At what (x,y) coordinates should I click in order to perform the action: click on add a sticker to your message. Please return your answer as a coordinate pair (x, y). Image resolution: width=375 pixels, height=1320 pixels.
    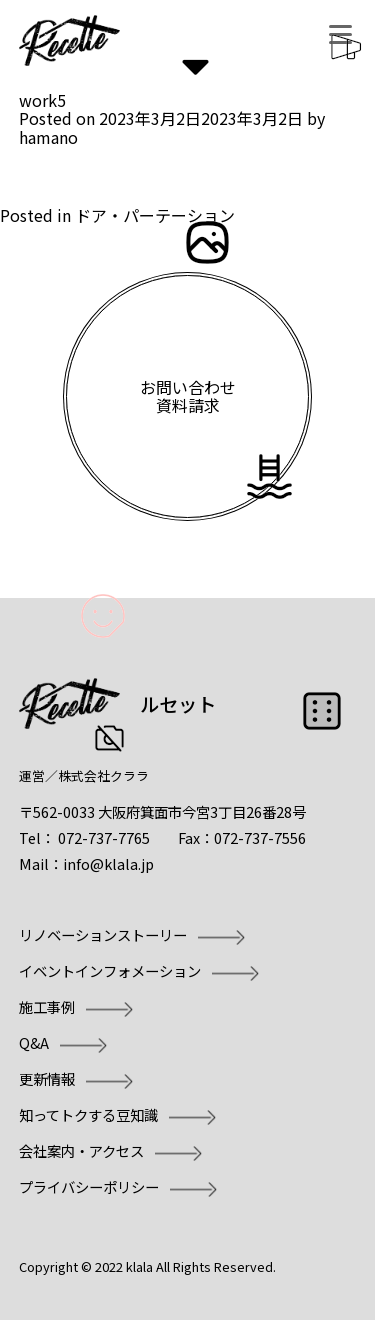
    Looking at the image, I should click on (103, 616).